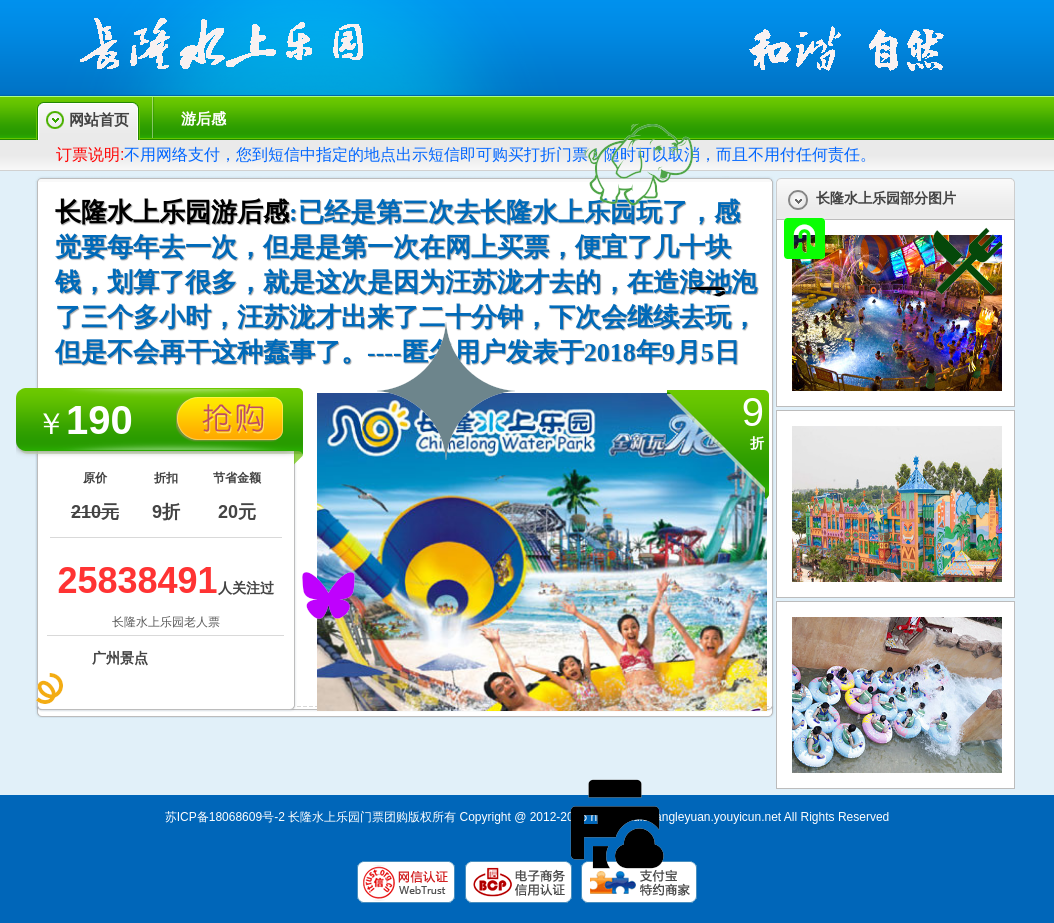  What do you see at coordinates (328, 594) in the screenshot?
I see `open the Bluesky app` at bounding box center [328, 594].